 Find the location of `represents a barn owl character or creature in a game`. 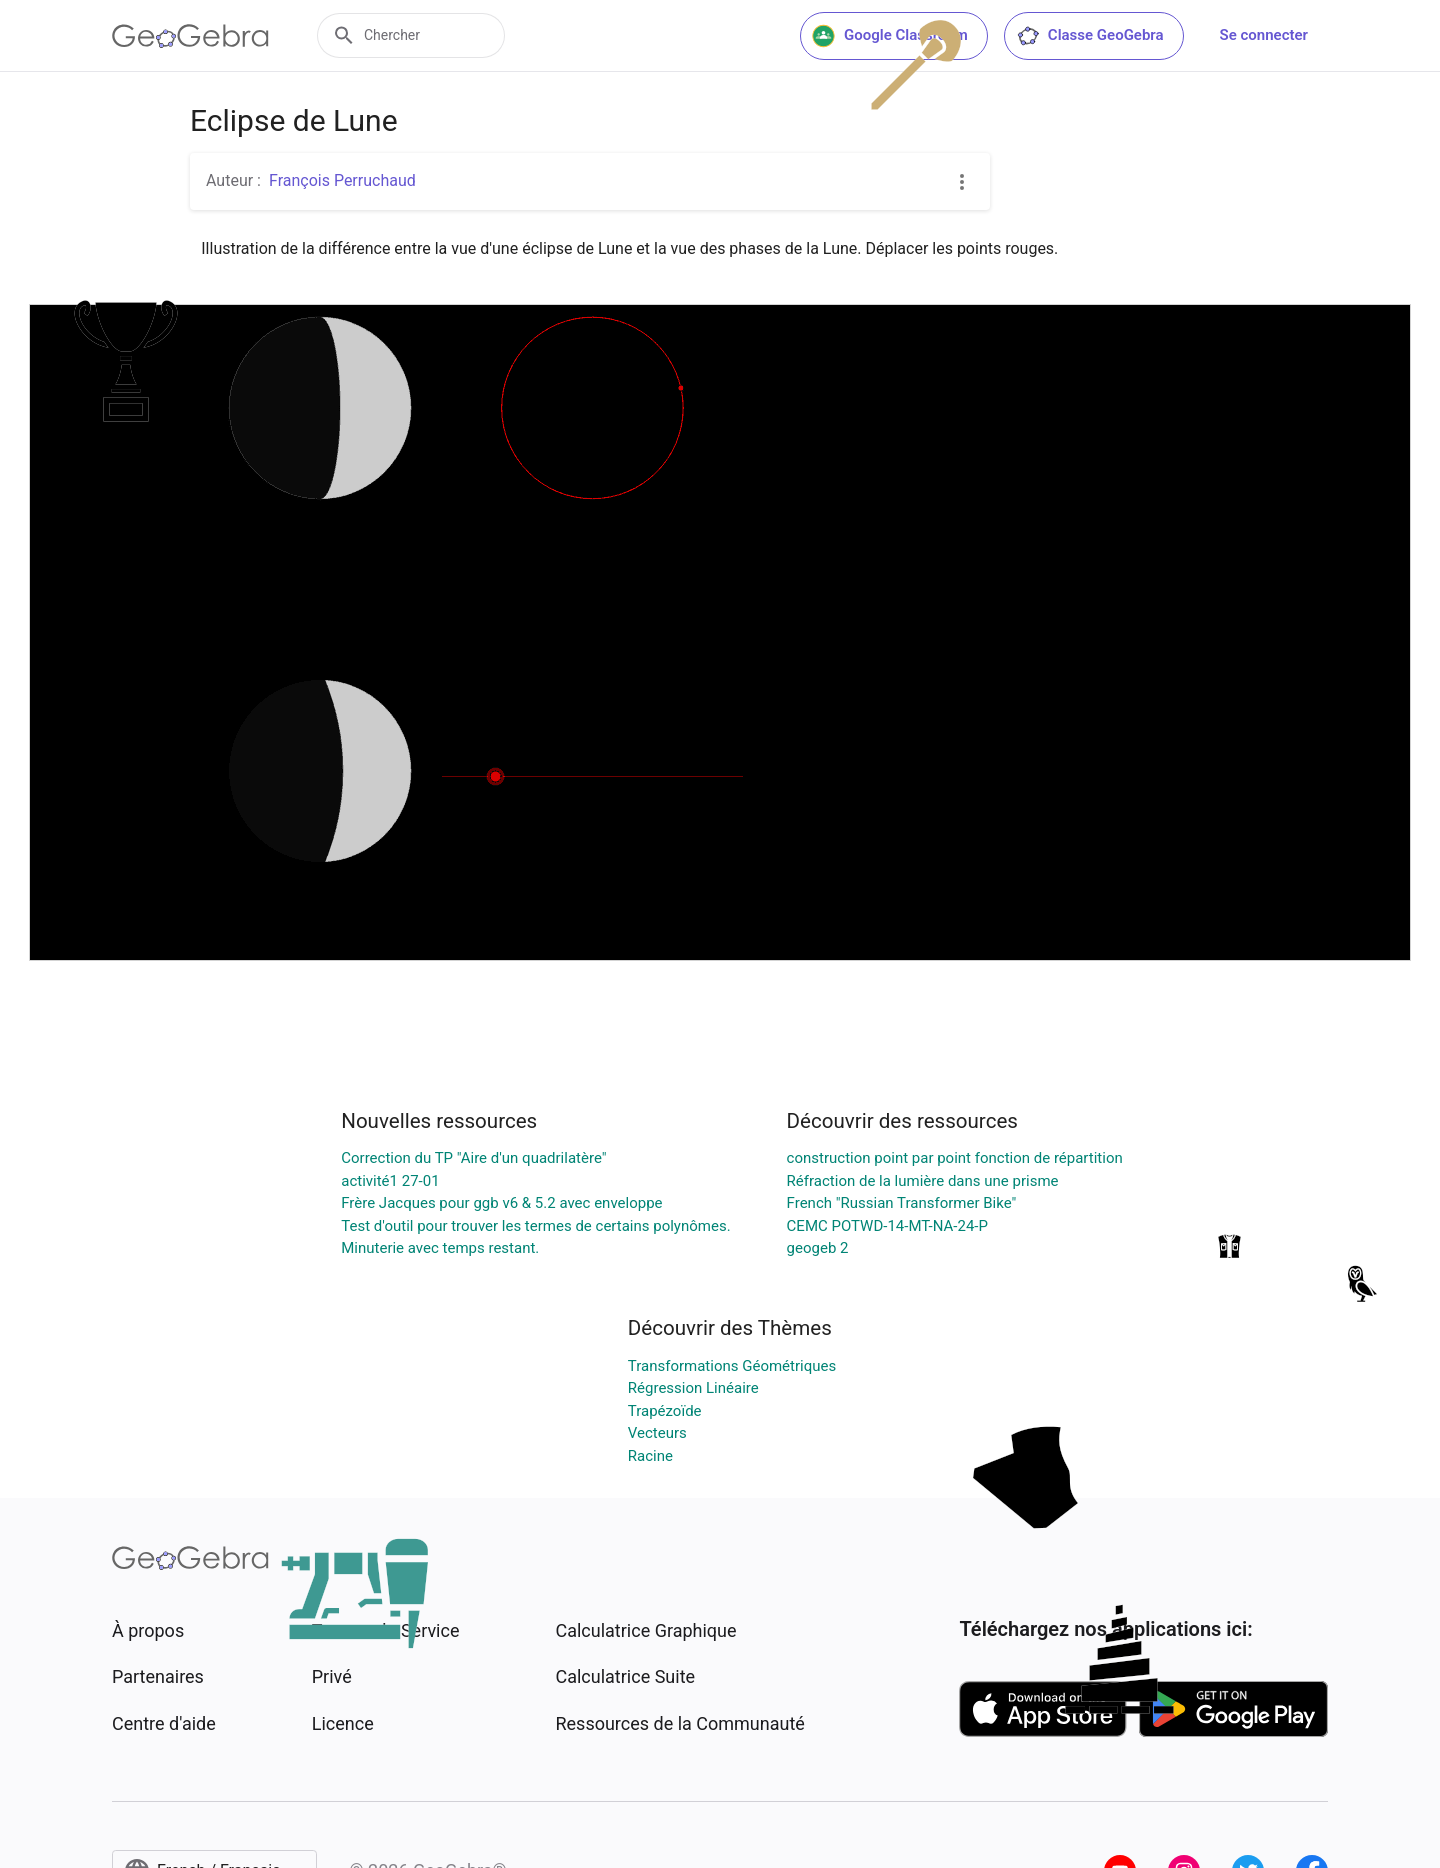

represents a barn owl character or creature in a game is located at coordinates (1362, 1283).